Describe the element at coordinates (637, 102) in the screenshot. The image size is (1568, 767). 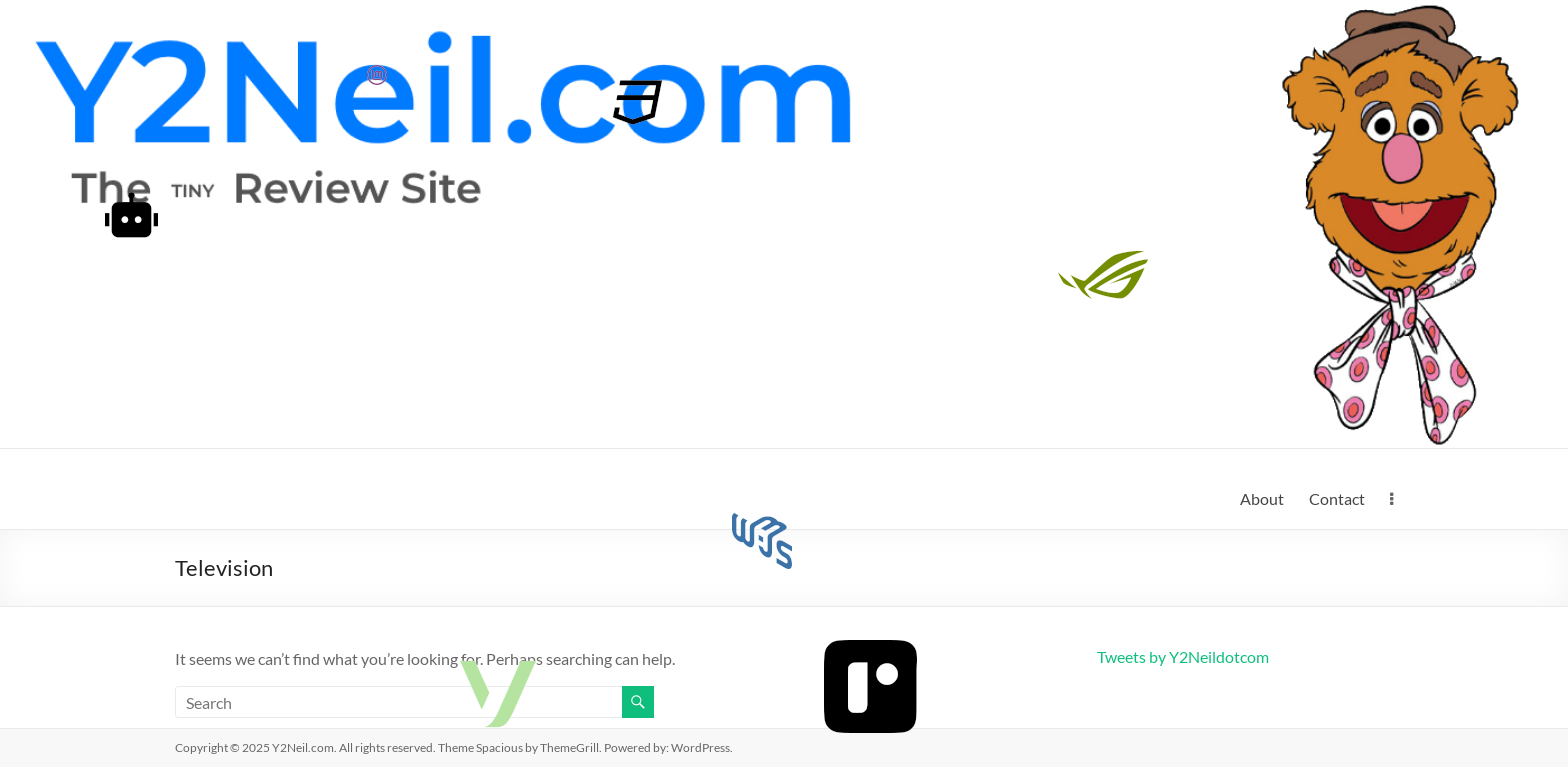
I see `indicates CSS3 styling or stylesheet` at that location.